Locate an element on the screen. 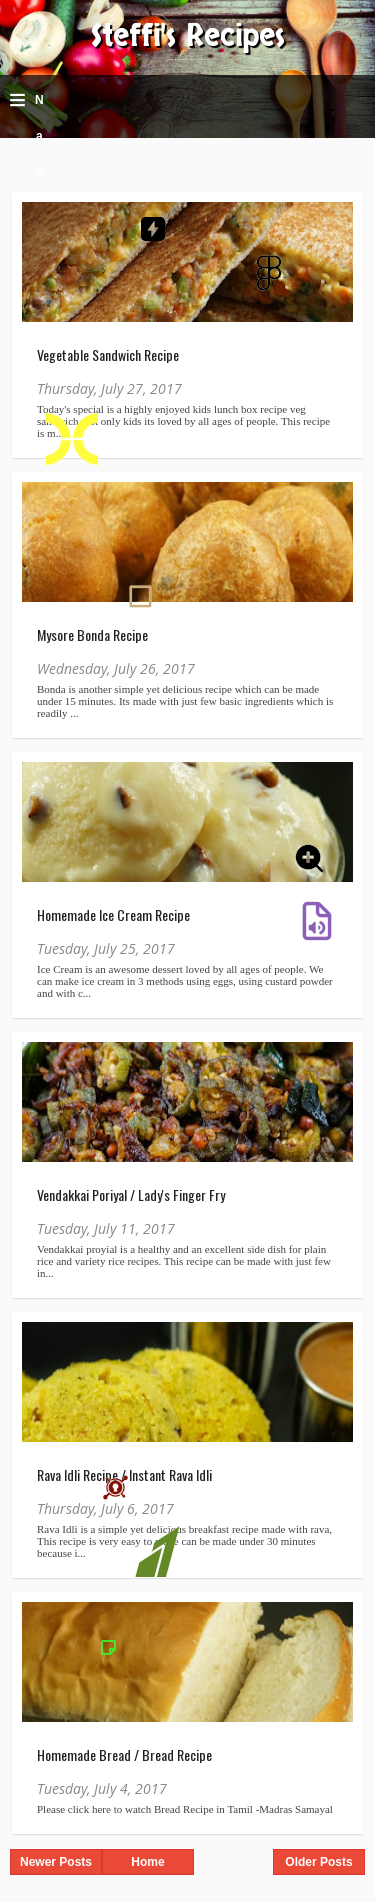  stop media playback is located at coordinates (140, 596).